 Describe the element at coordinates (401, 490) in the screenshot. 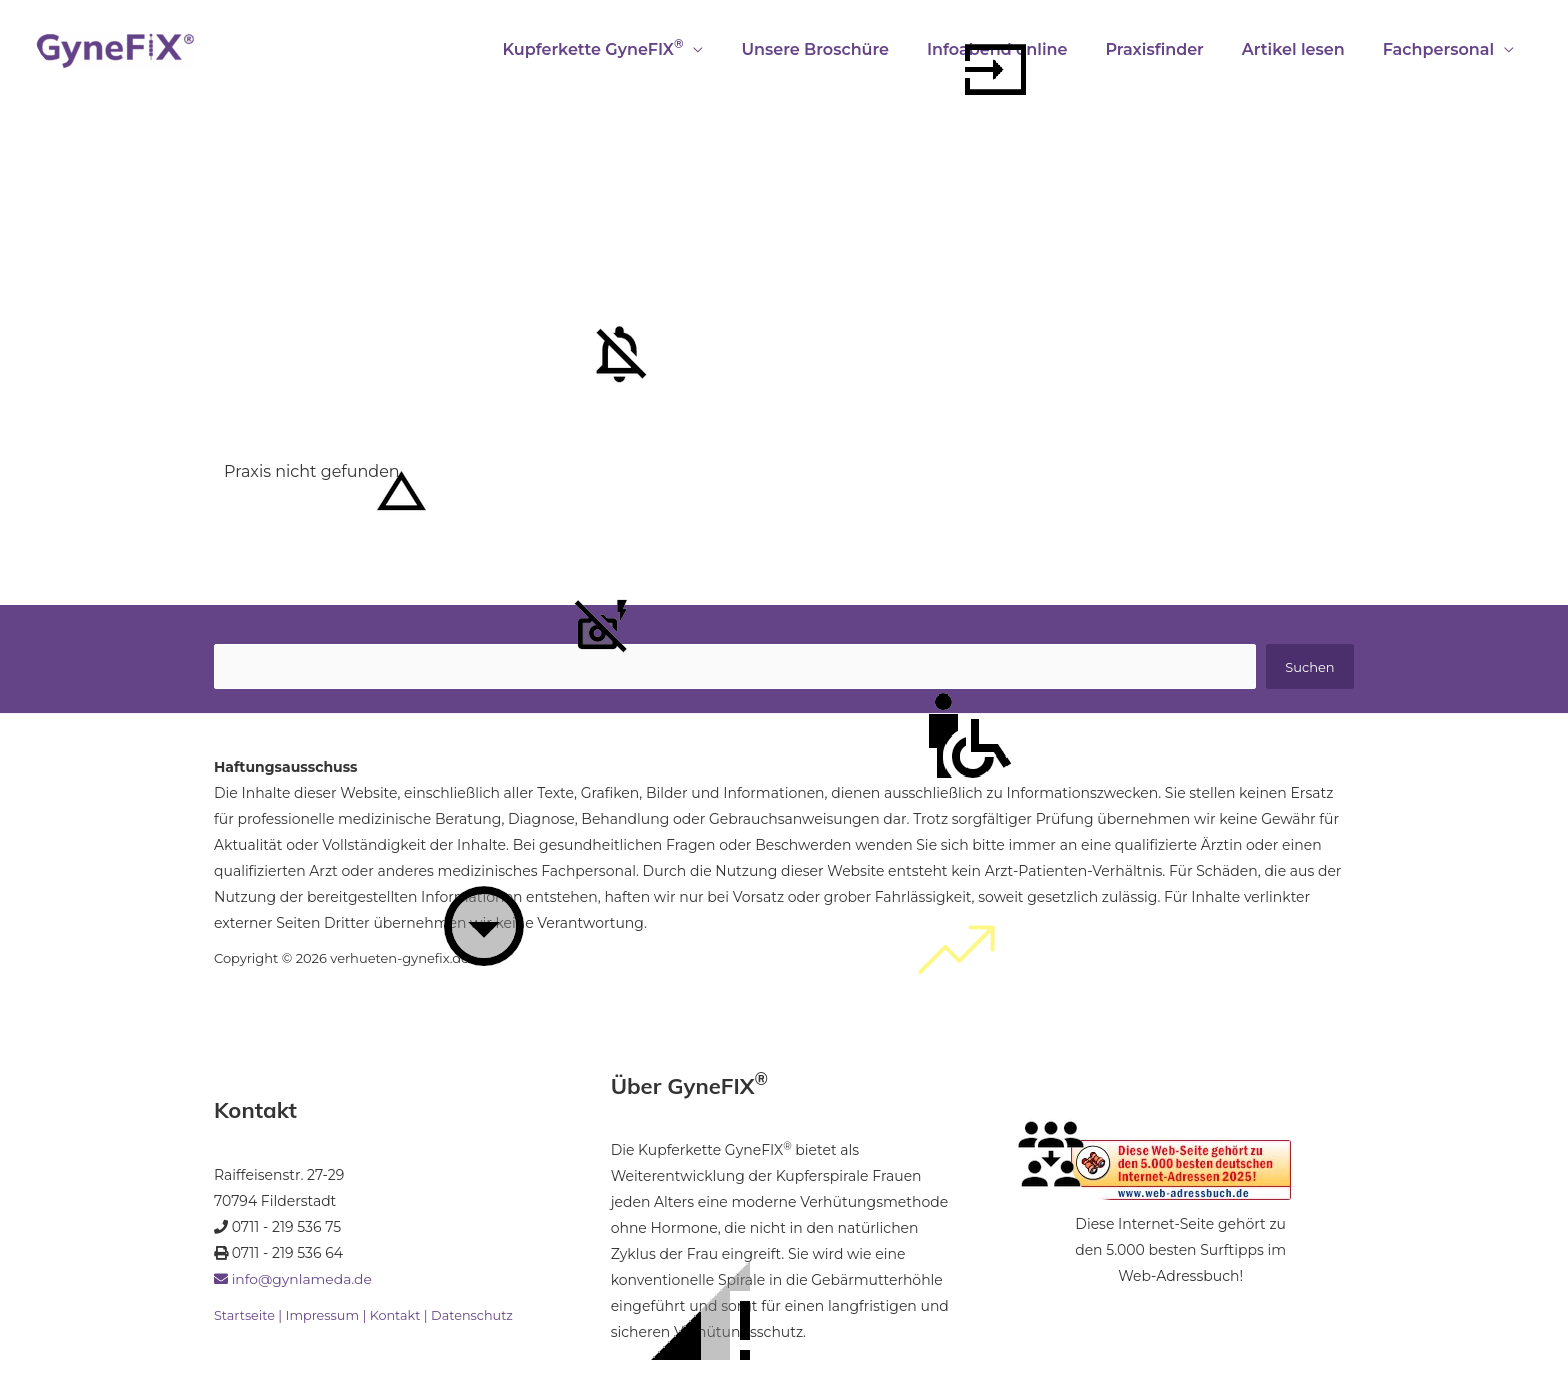

I see `view change history or version log` at that location.